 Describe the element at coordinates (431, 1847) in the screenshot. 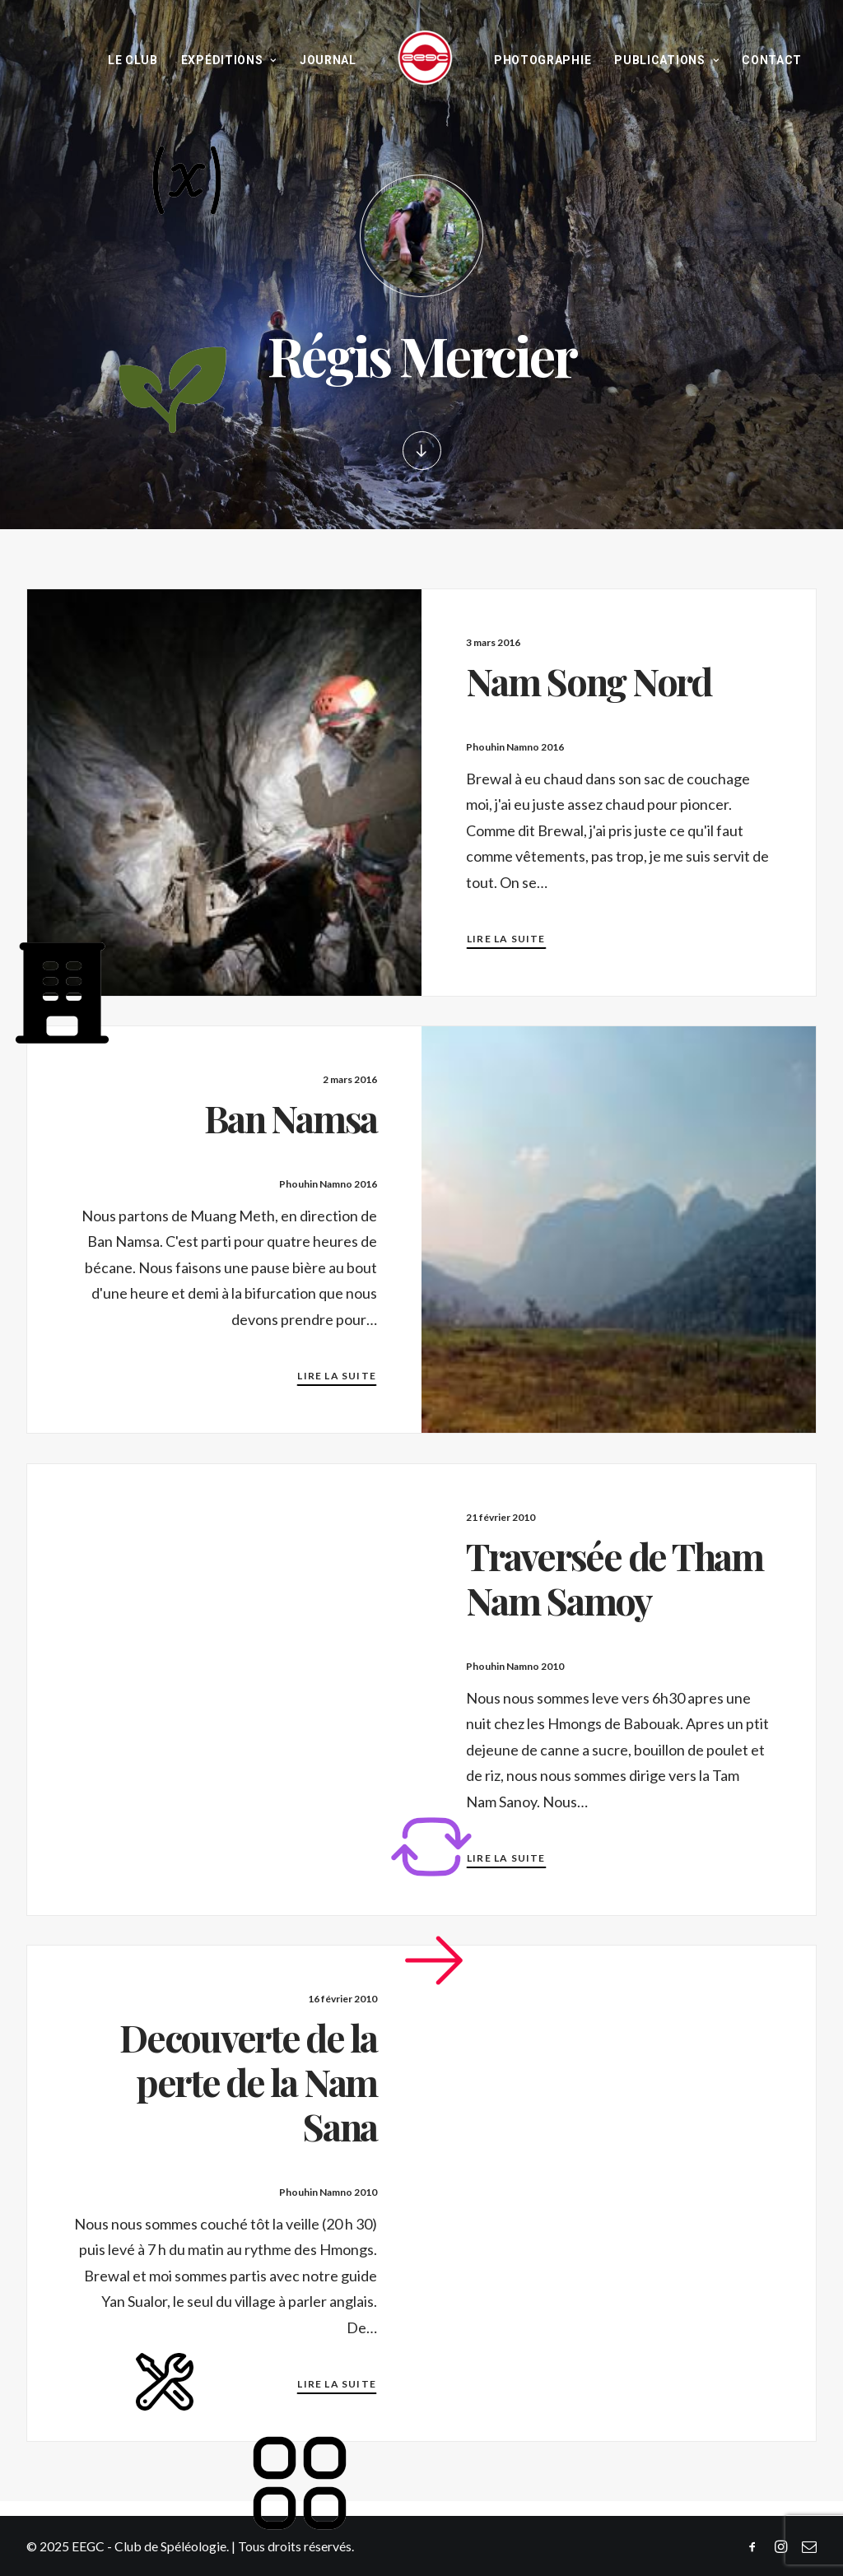

I see `refresh or reload content` at that location.